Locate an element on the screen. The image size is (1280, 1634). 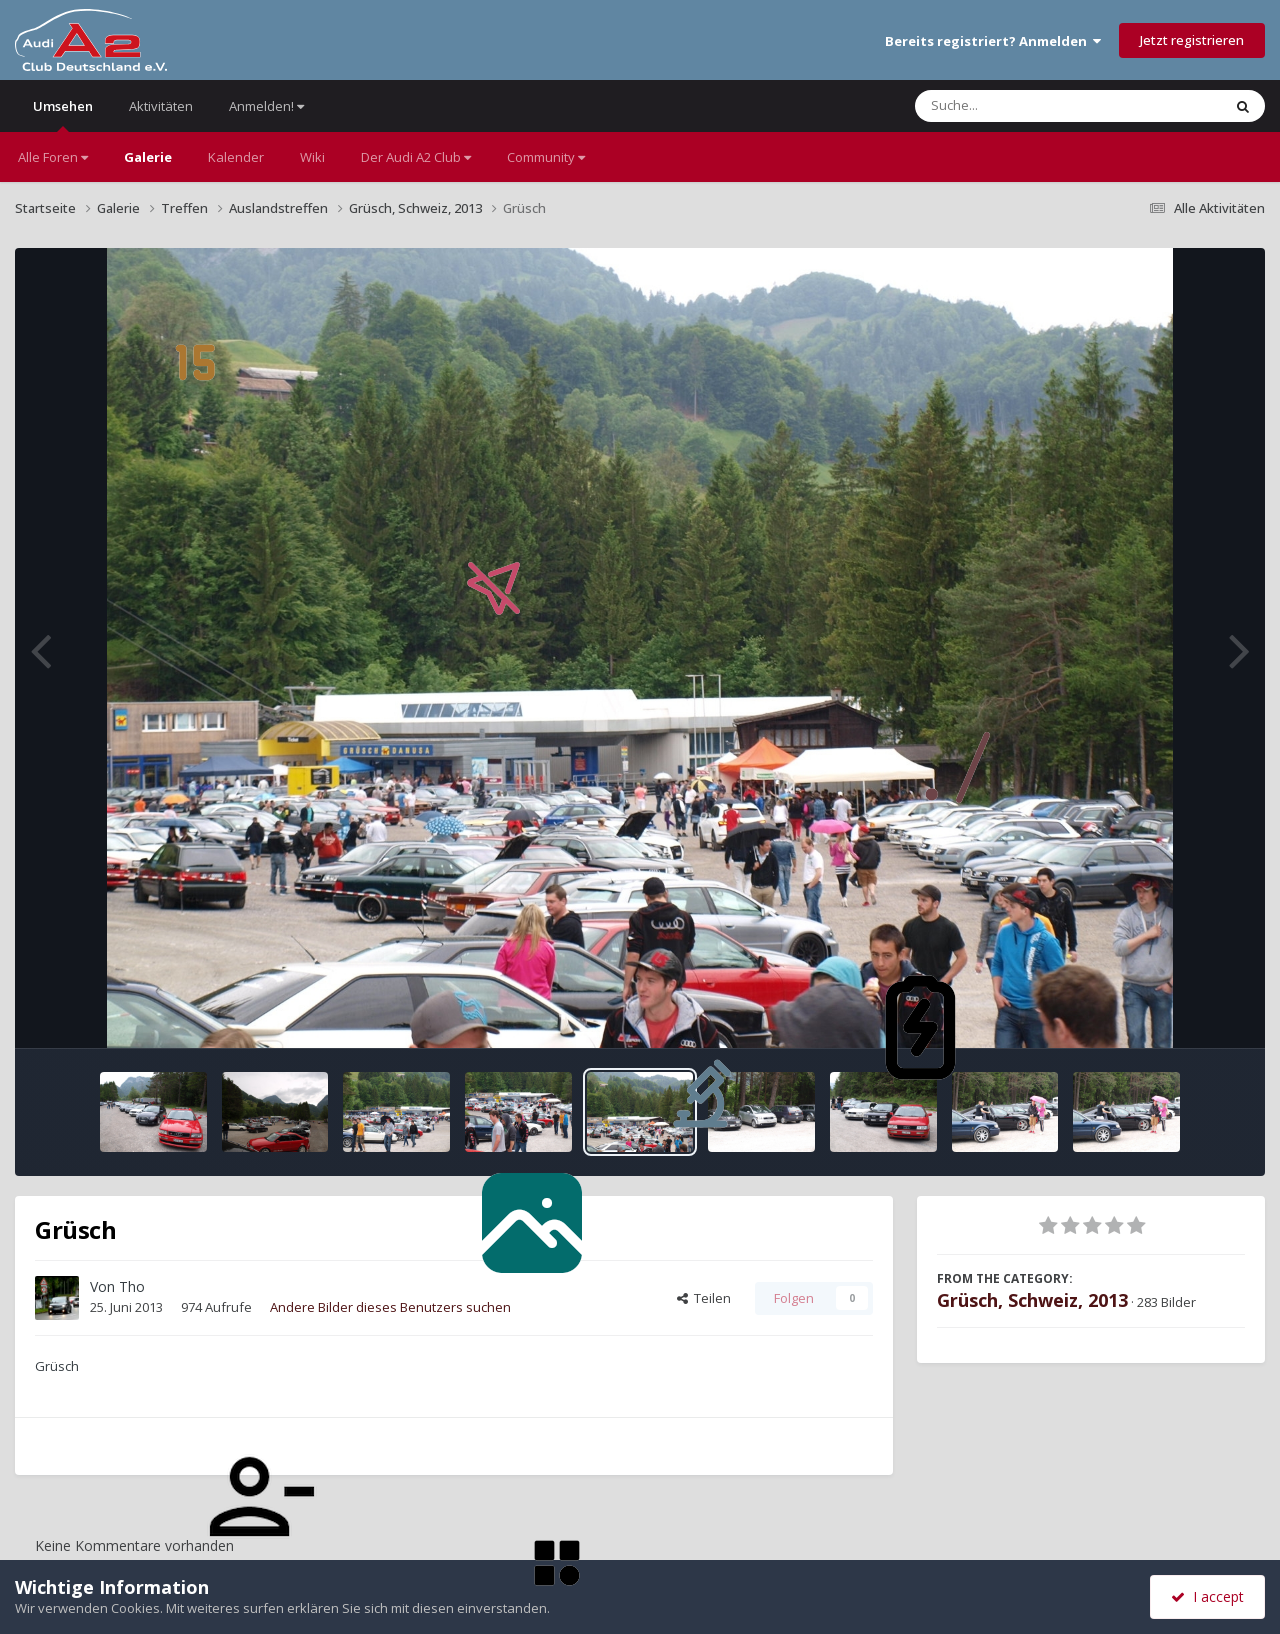
indicates 15 unread items or notifications is located at coordinates (193, 362).